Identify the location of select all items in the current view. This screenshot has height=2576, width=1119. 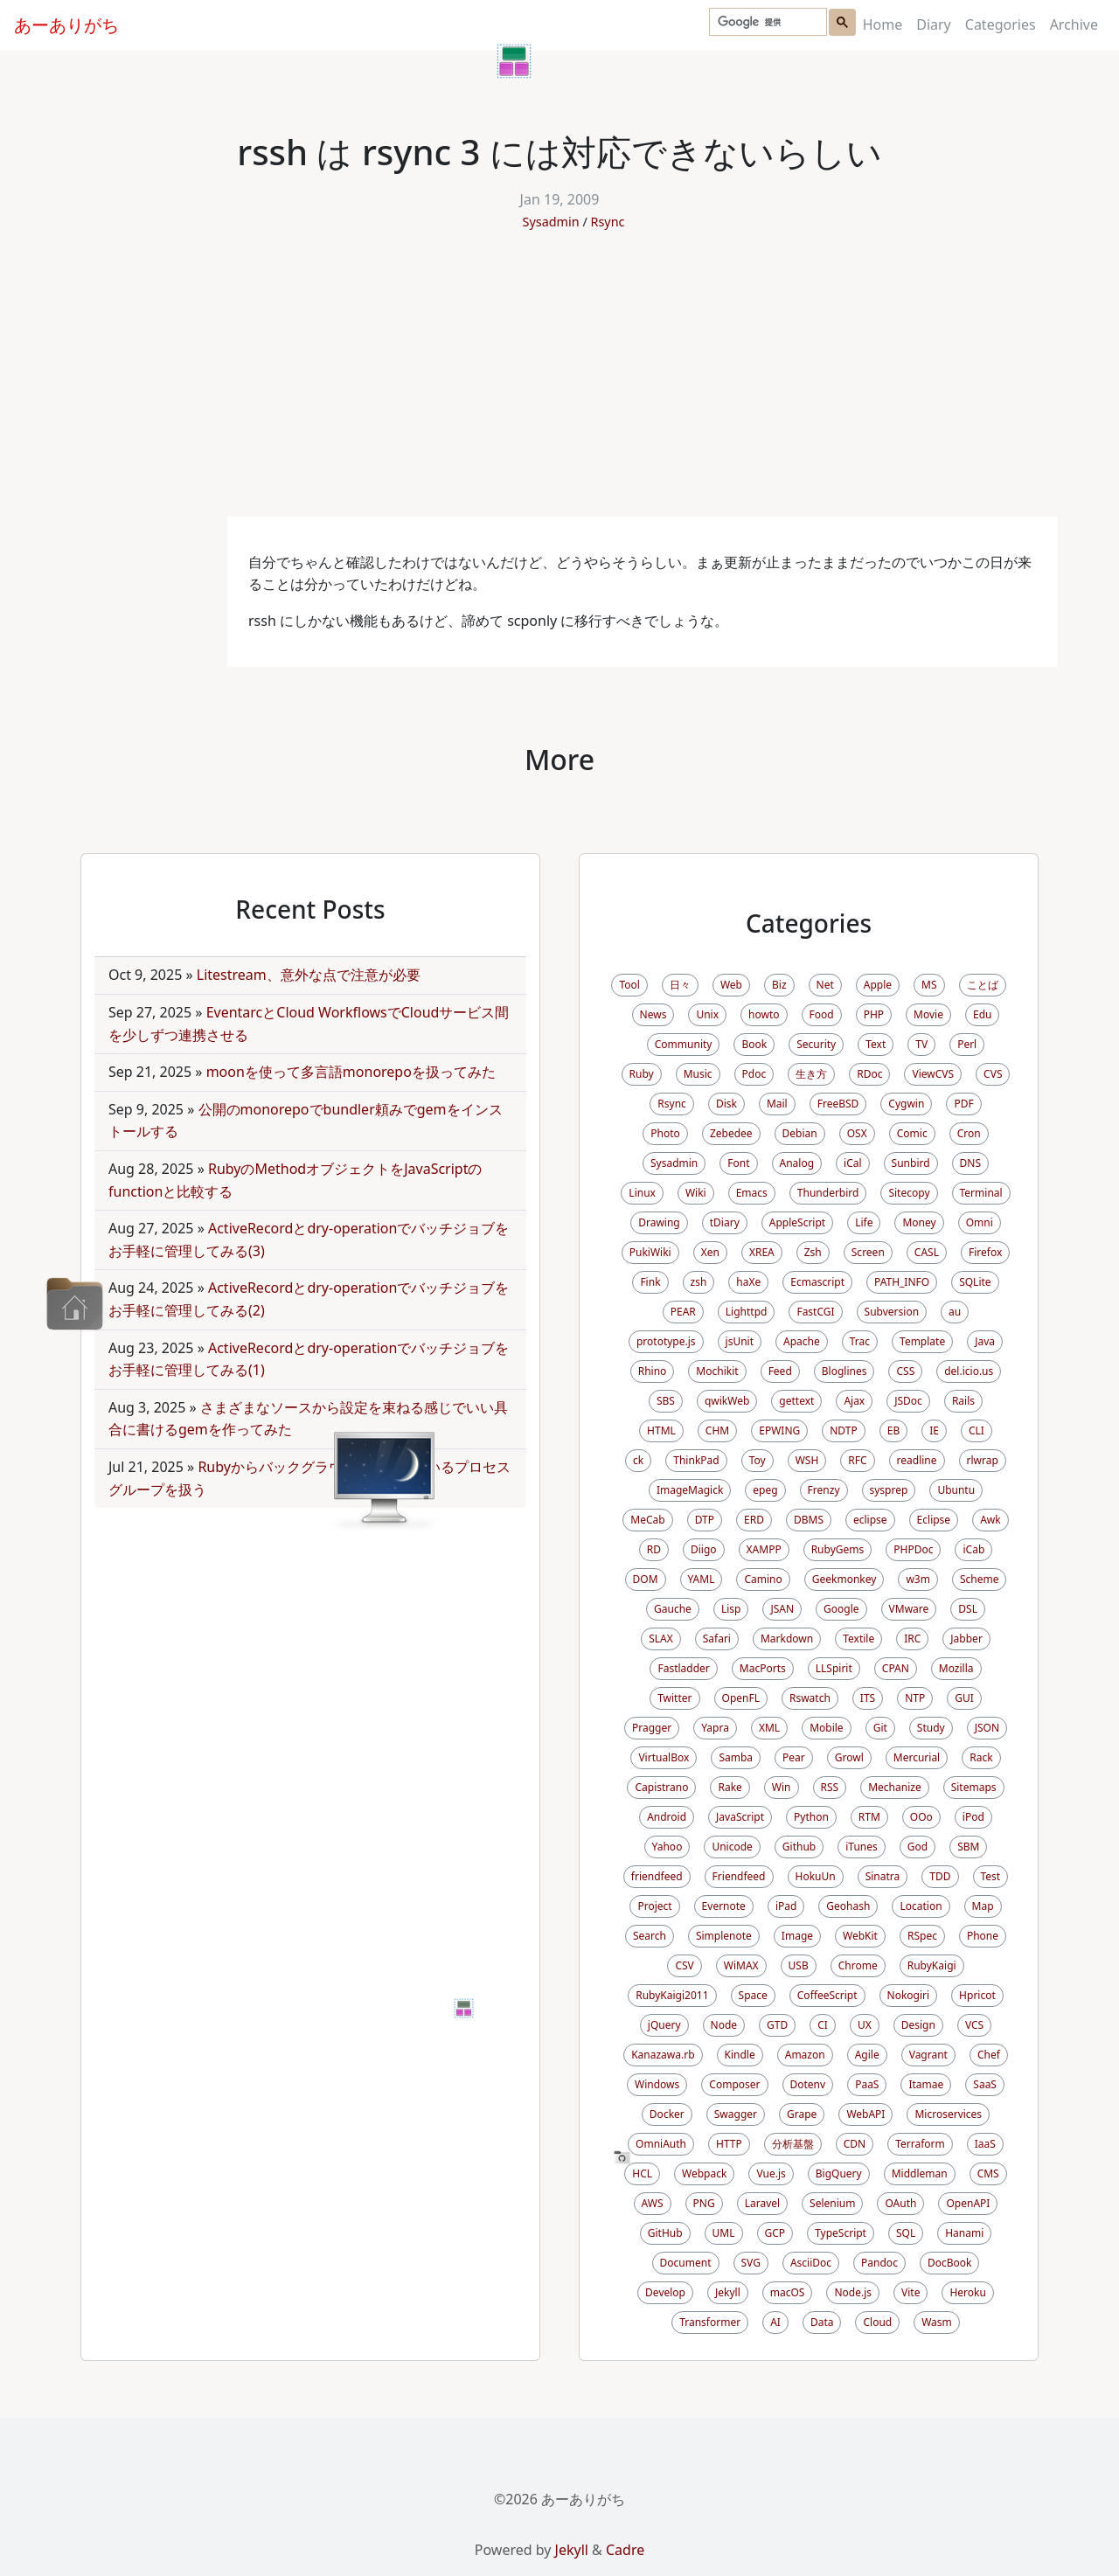
(463, 2008).